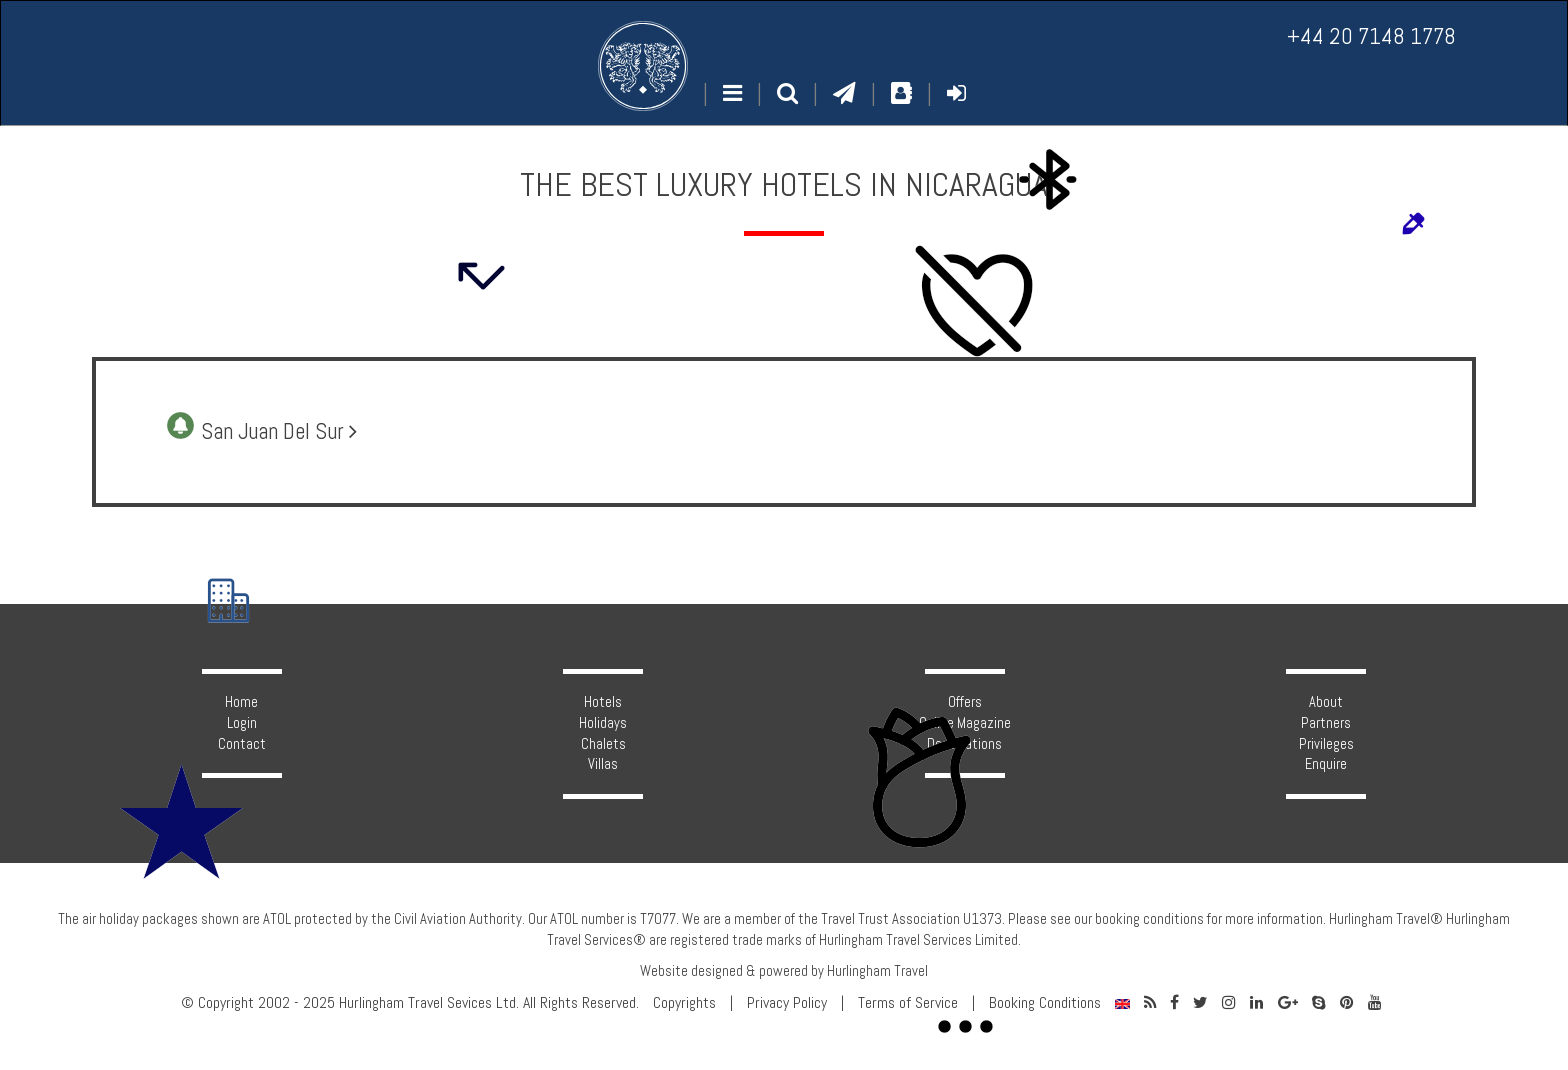 This screenshot has width=1568, height=1070. What do you see at coordinates (974, 301) in the screenshot?
I see `remove from favorites` at bounding box center [974, 301].